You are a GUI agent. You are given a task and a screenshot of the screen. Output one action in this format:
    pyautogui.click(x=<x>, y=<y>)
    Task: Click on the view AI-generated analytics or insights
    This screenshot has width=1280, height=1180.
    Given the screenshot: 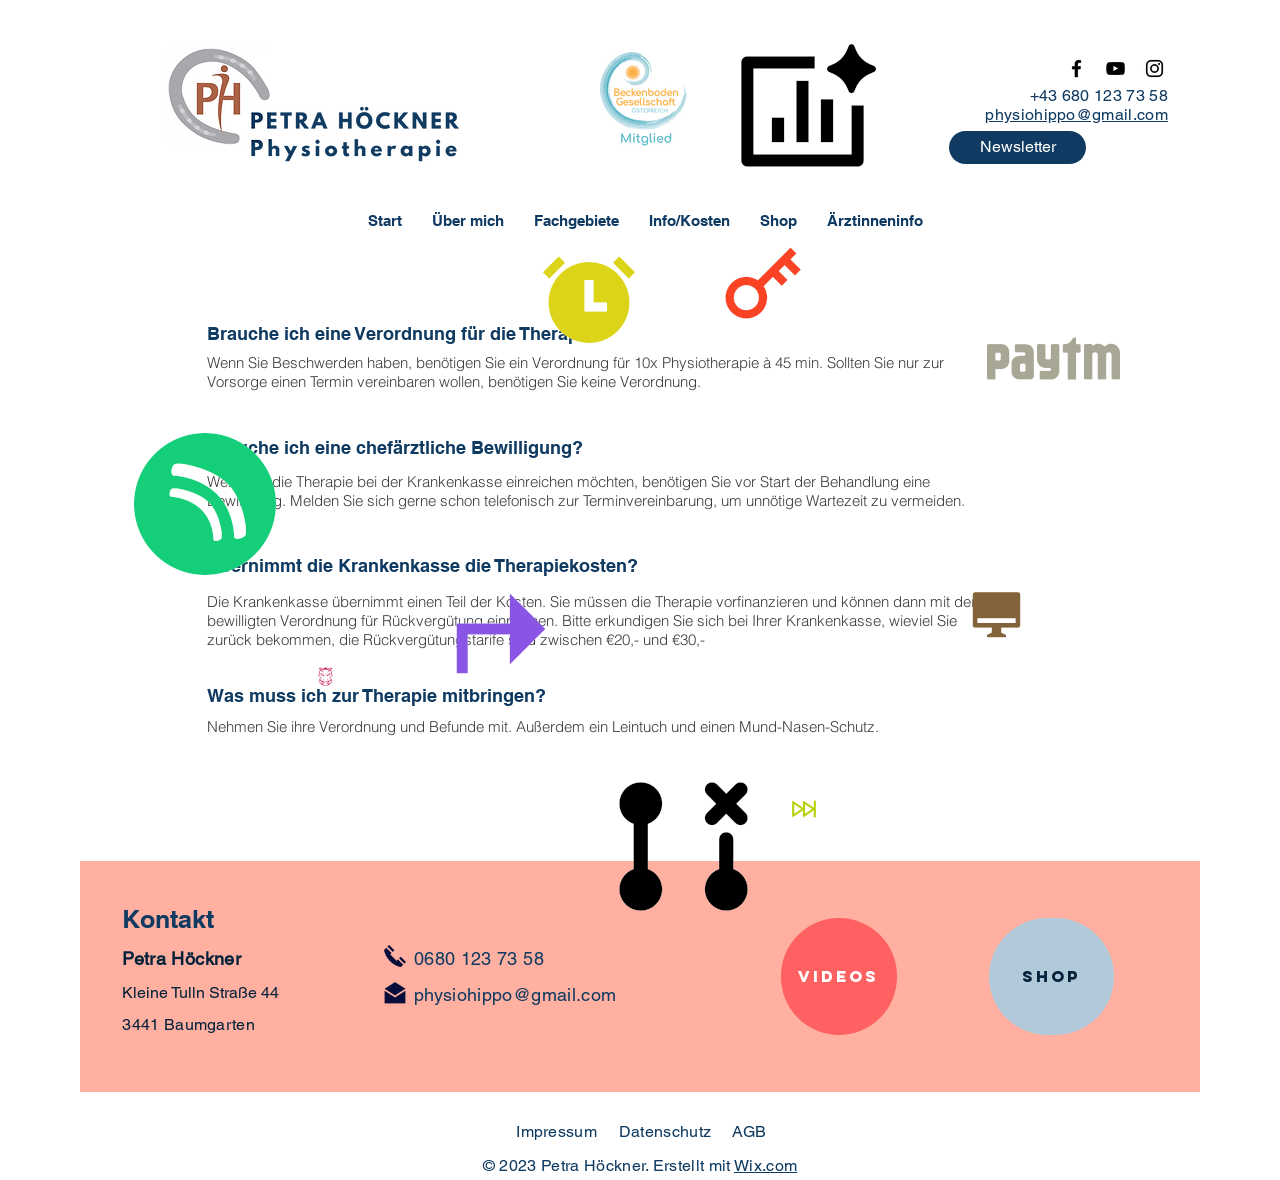 What is the action you would take?
    pyautogui.click(x=802, y=111)
    